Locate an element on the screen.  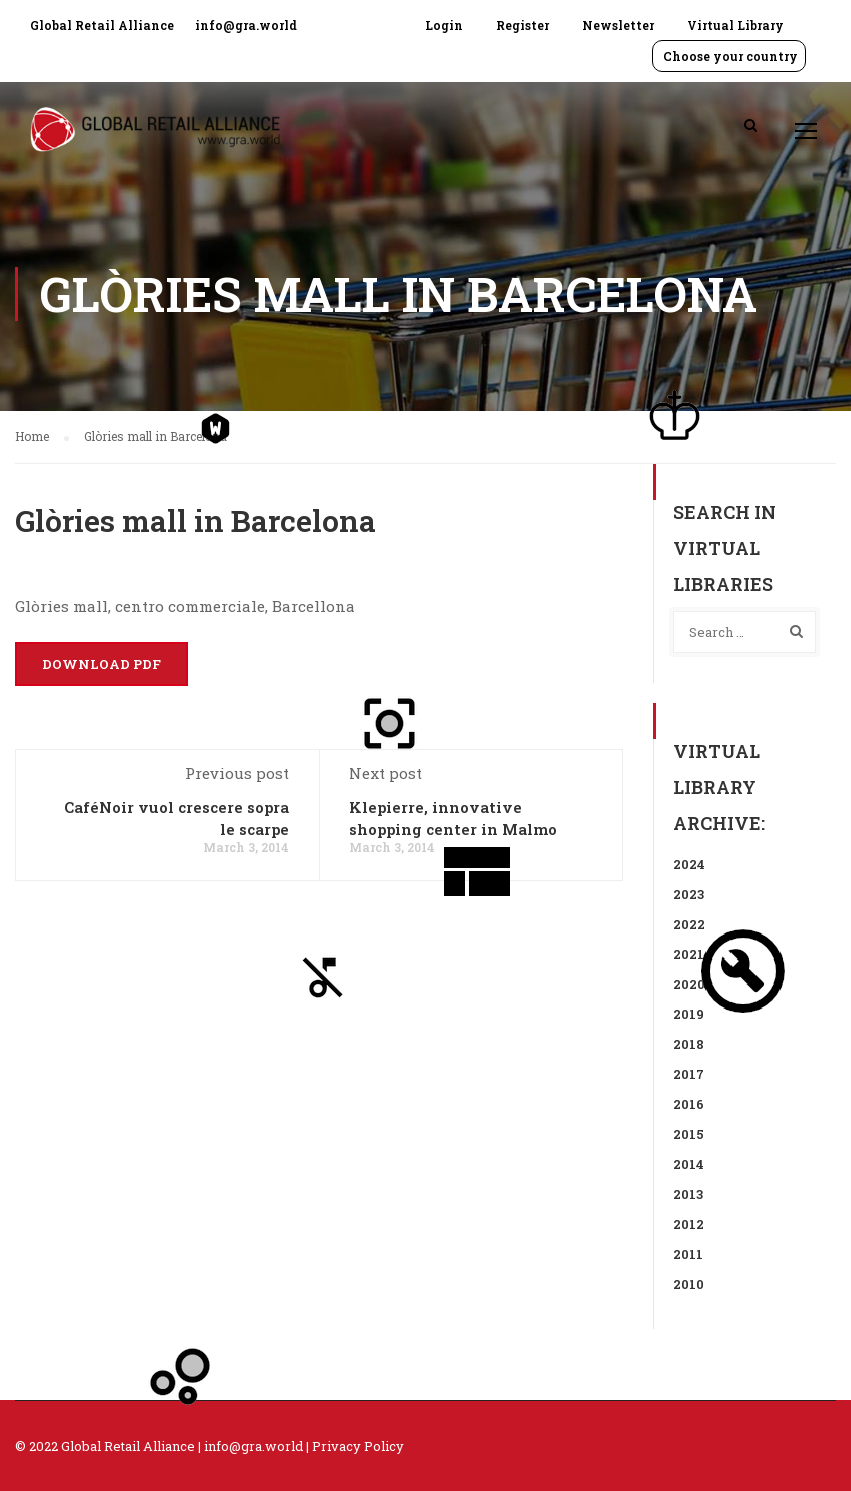
access settings or configuration options is located at coordinates (743, 971).